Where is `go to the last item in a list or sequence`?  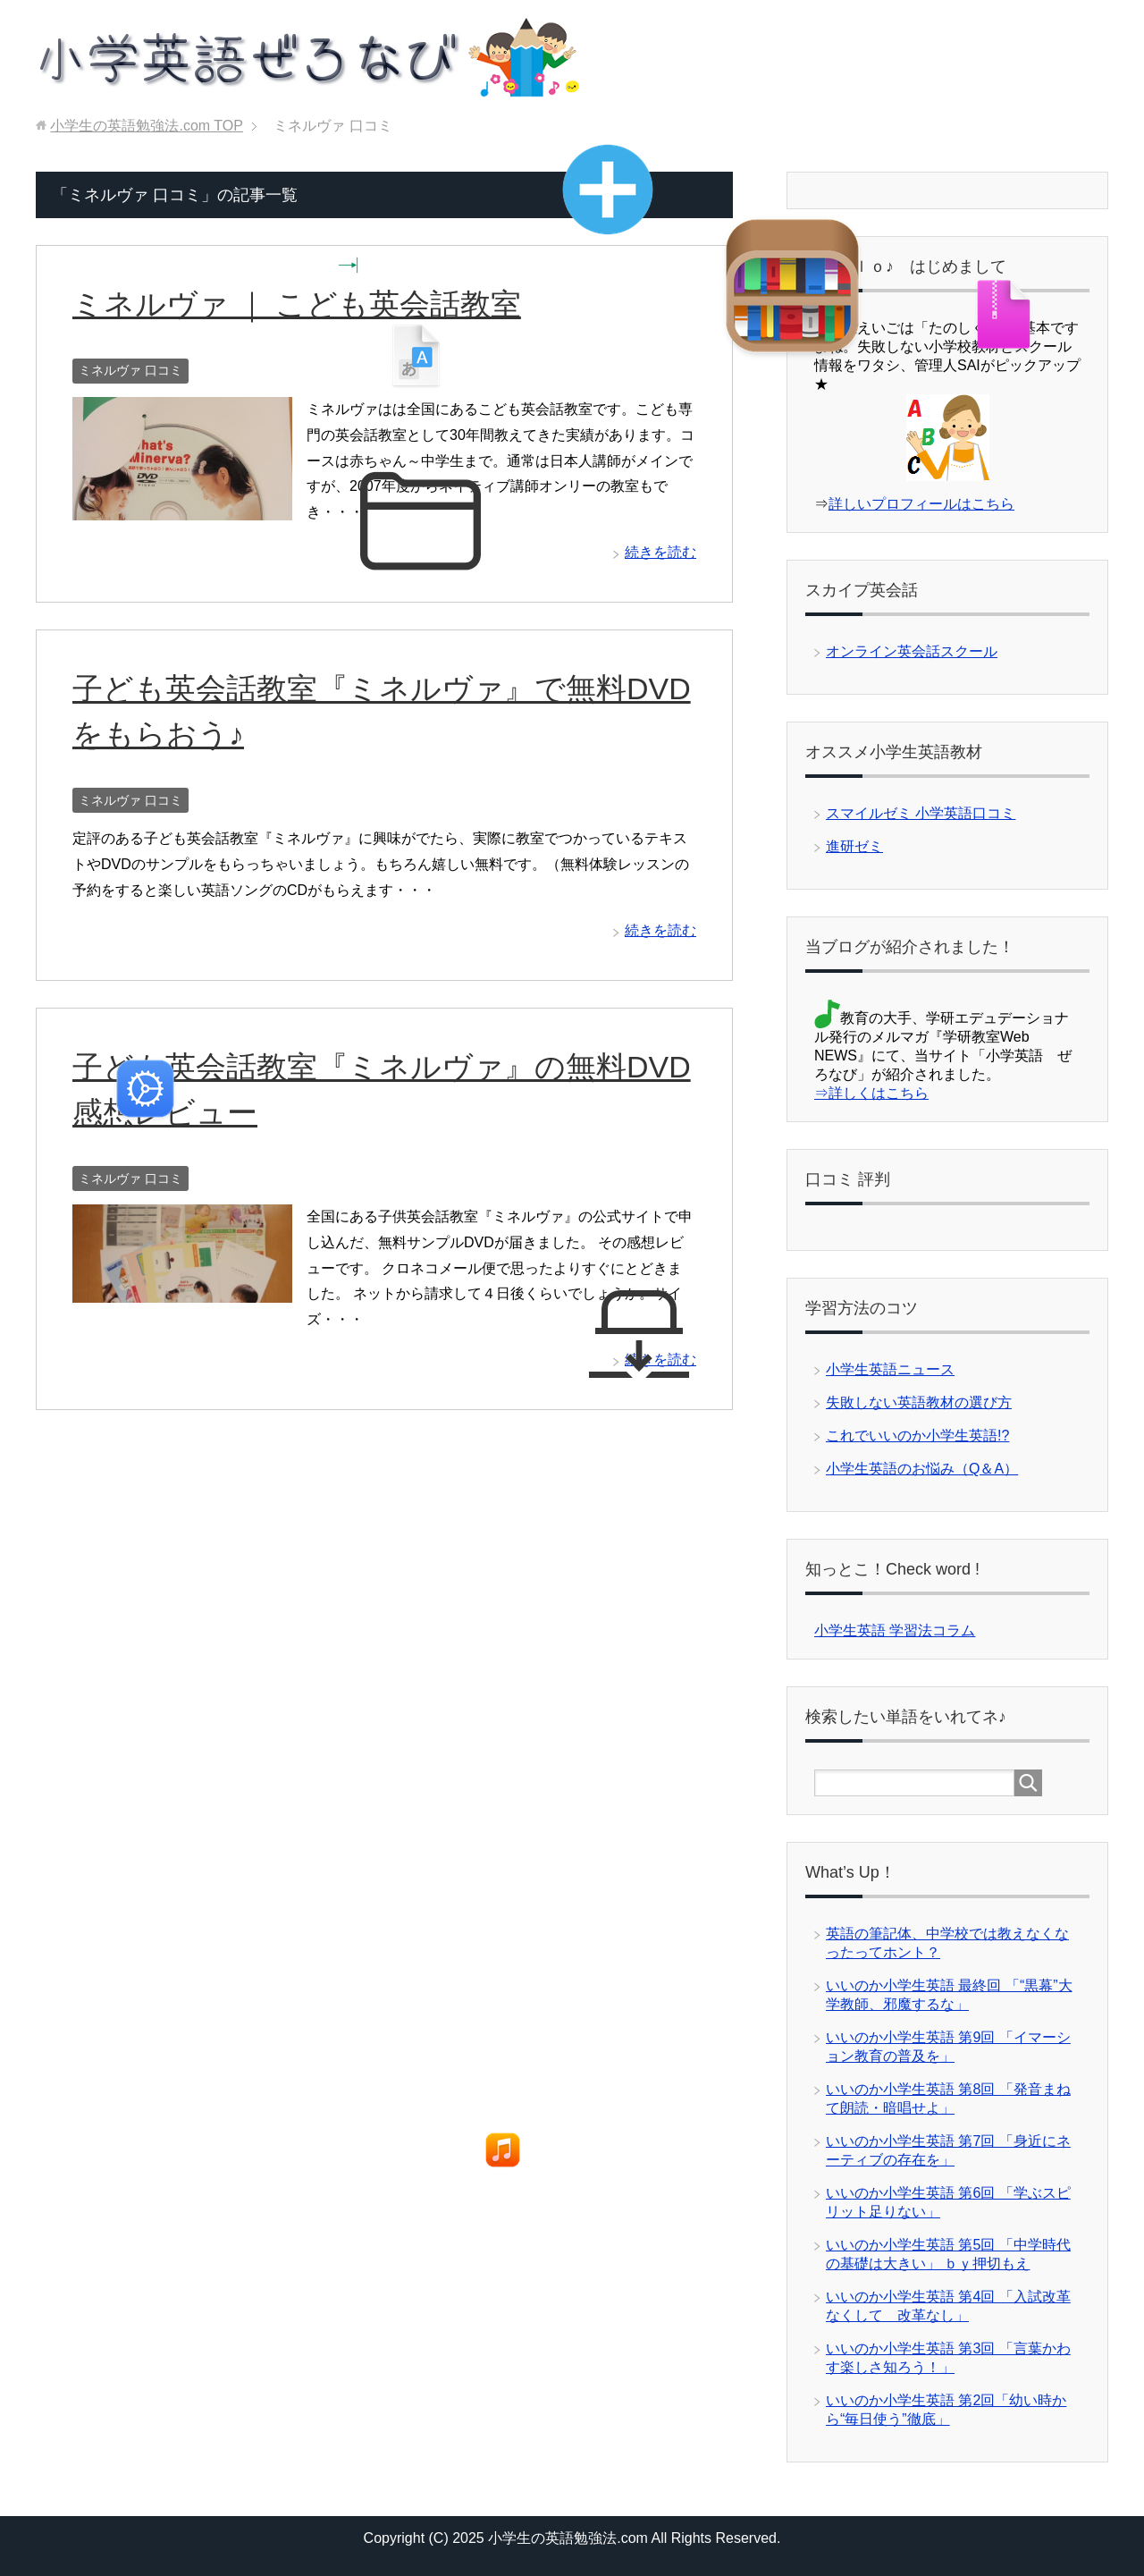 go to the last item in a list or sequence is located at coordinates (348, 265).